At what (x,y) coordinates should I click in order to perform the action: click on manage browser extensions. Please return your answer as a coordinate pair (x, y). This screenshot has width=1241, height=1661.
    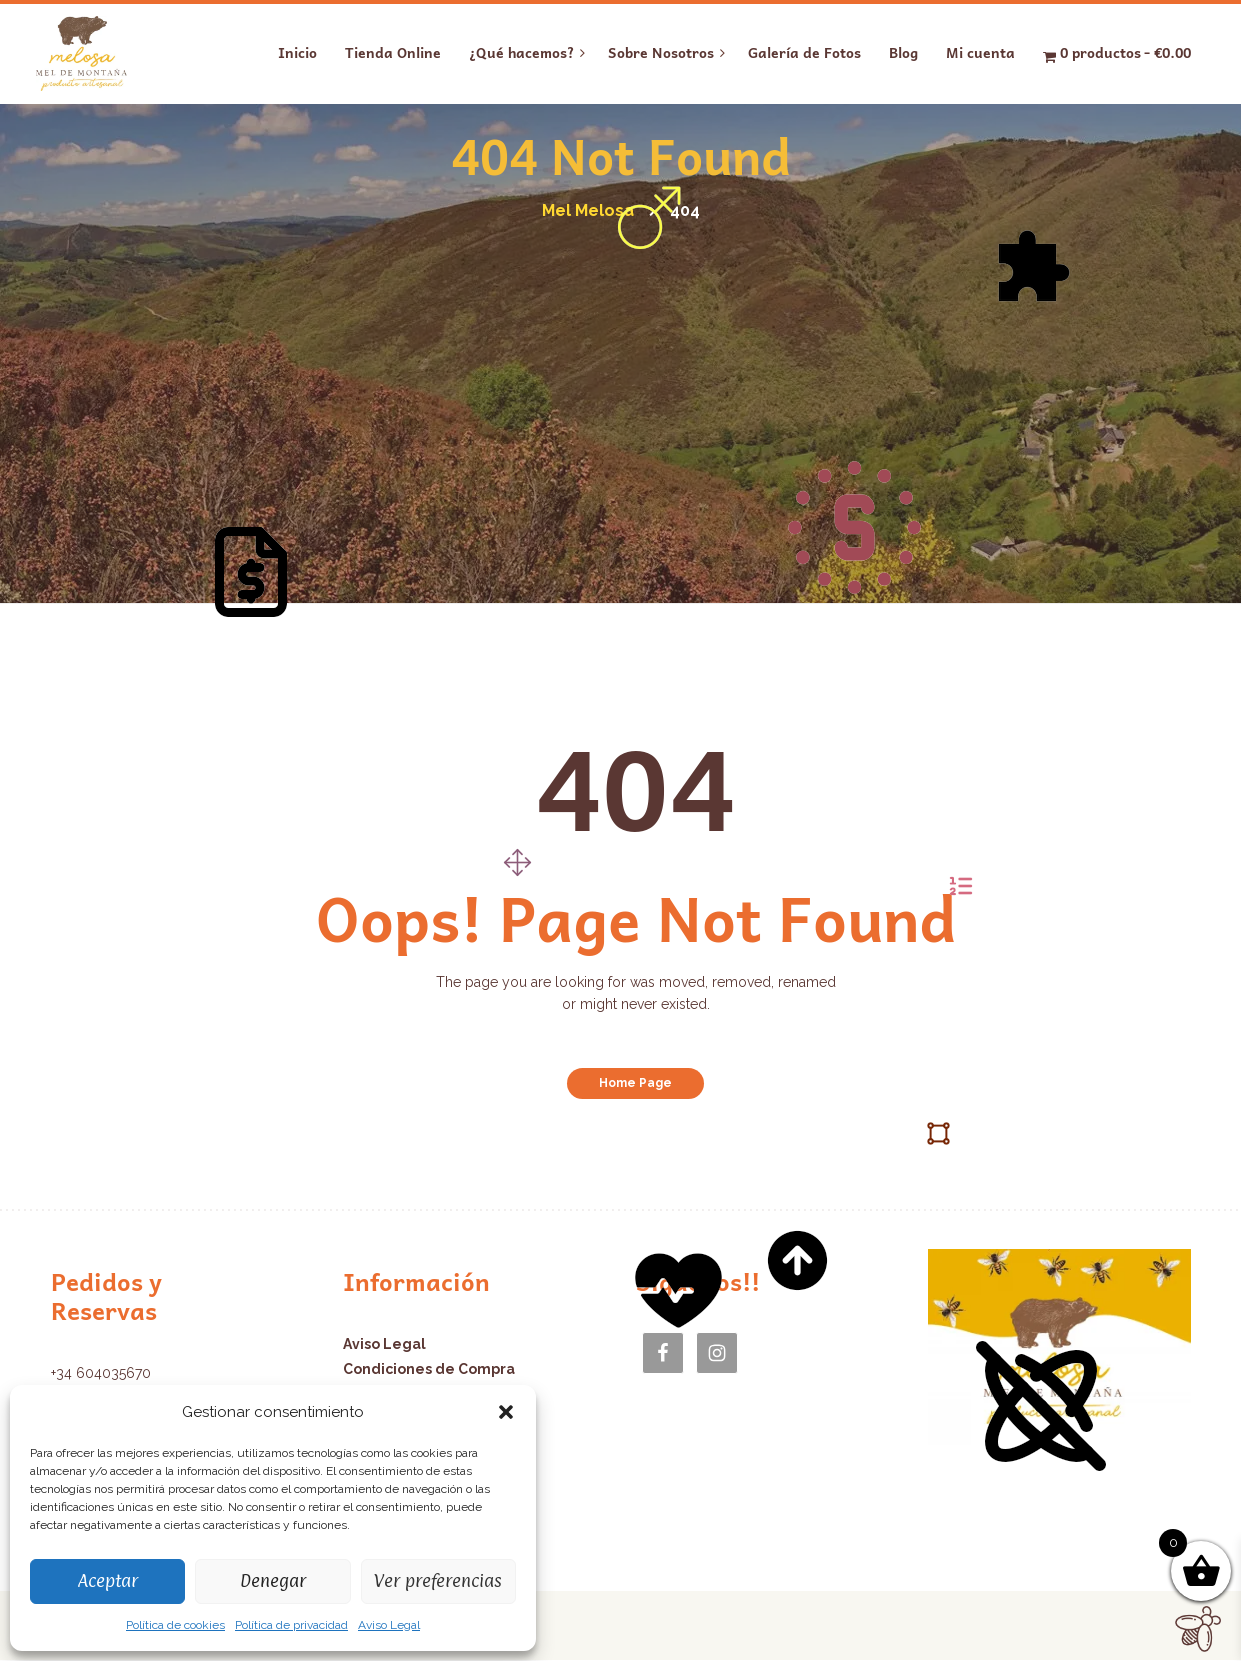
    Looking at the image, I should click on (1032, 267).